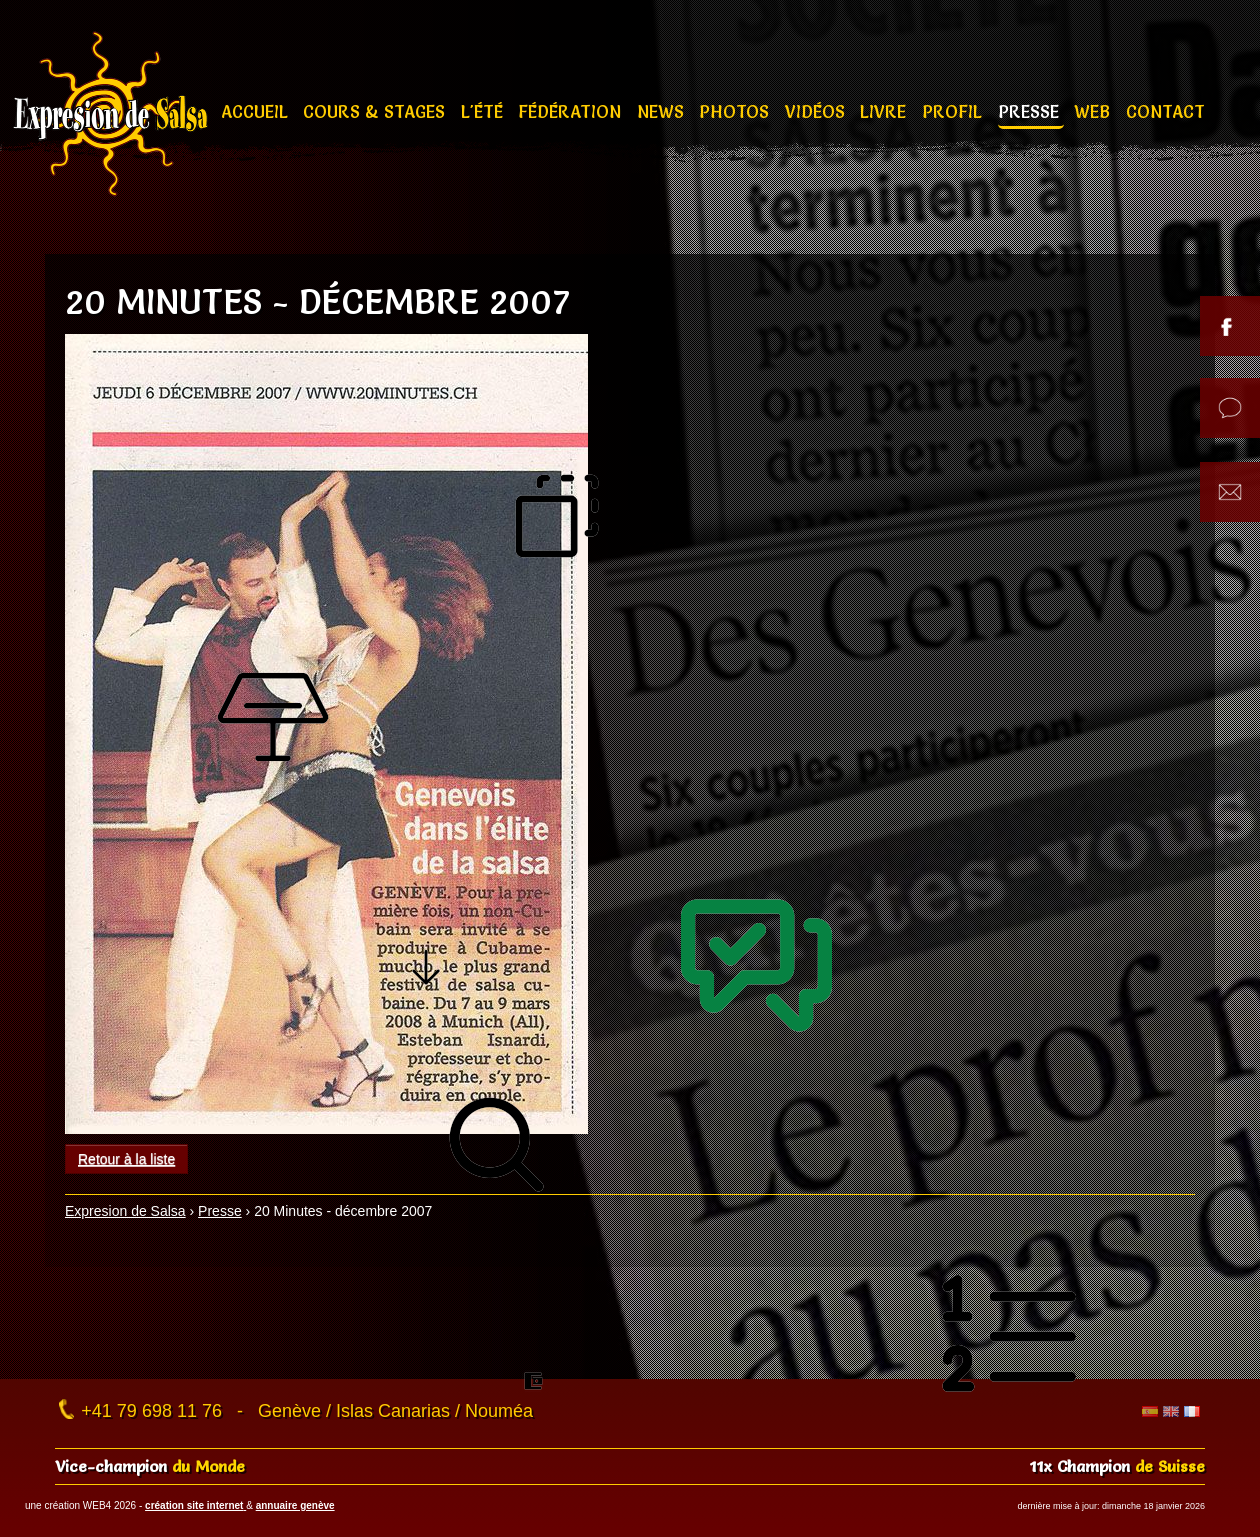 The image size is (1260, 1537). What do you see at coordinates (1016, 1335) in the screenshot?
I see `create a numbered list` at bounding box center [1016, 1335].